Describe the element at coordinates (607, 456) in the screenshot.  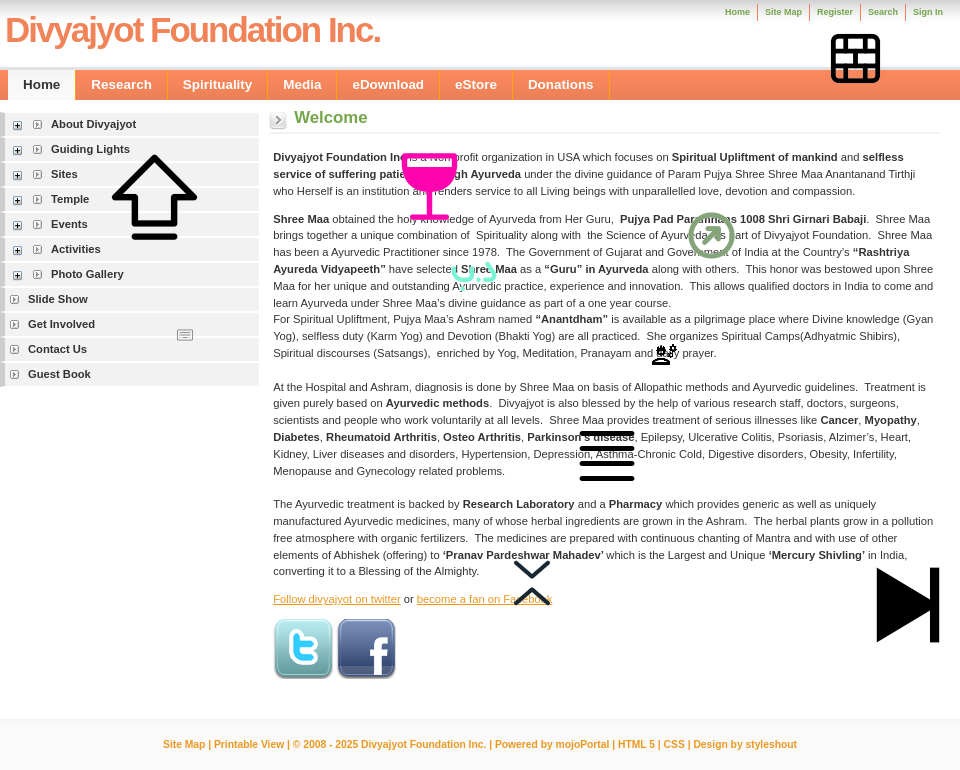
I see `open navigation menu` at that location.